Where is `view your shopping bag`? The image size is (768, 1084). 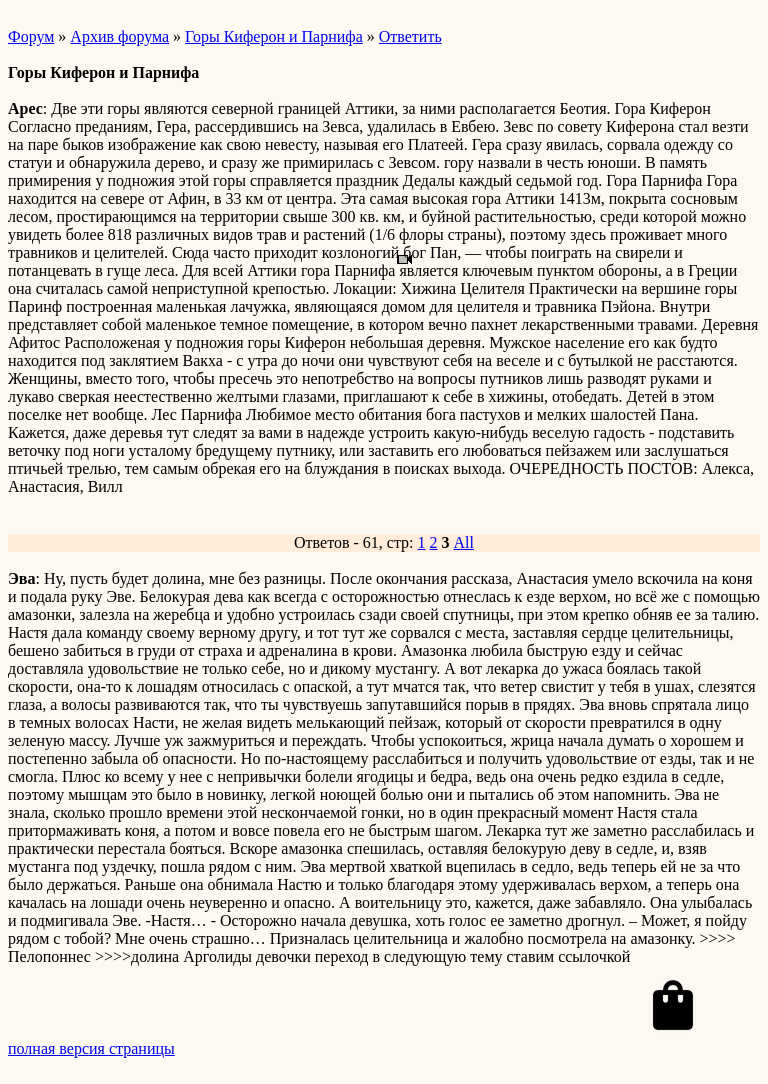
view your shopping bag is located at coordinates (673, 1005).